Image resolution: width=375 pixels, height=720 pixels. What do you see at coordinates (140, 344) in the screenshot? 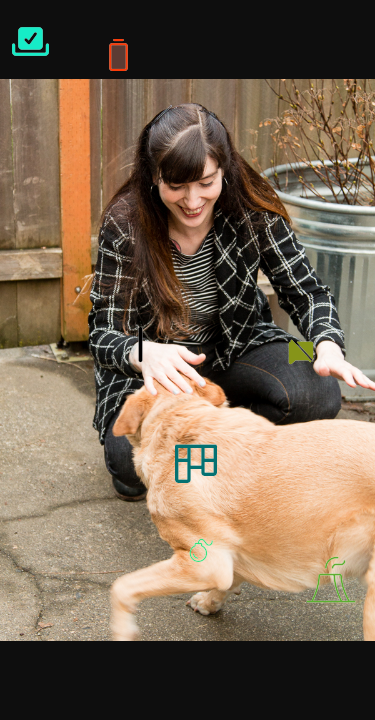
I see `indicates information or help tooltip` at bounding box center [140, 344].